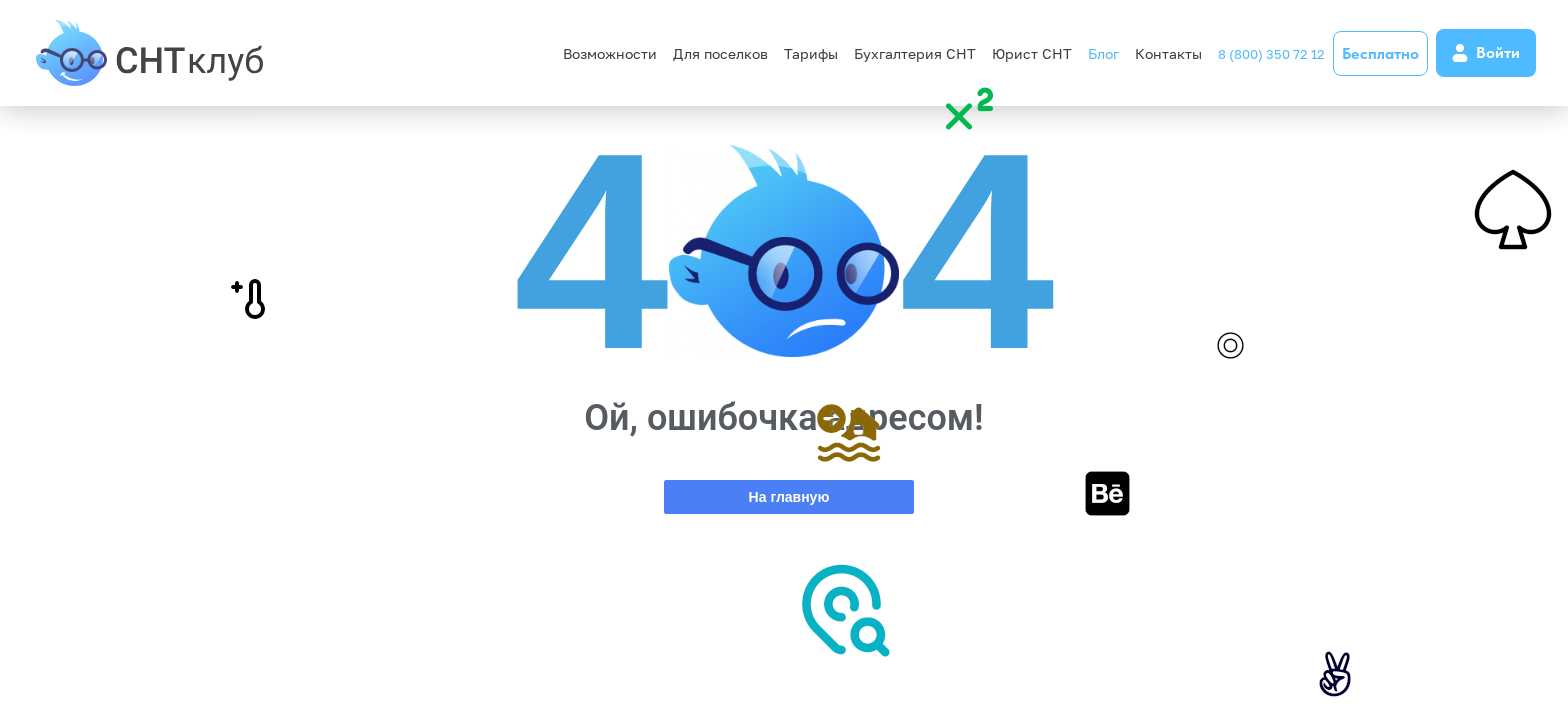  What do you see at coordinates (1230, 345) in the screenshot?
I see `select a single option from a list` at bounding box center [1230, 345].